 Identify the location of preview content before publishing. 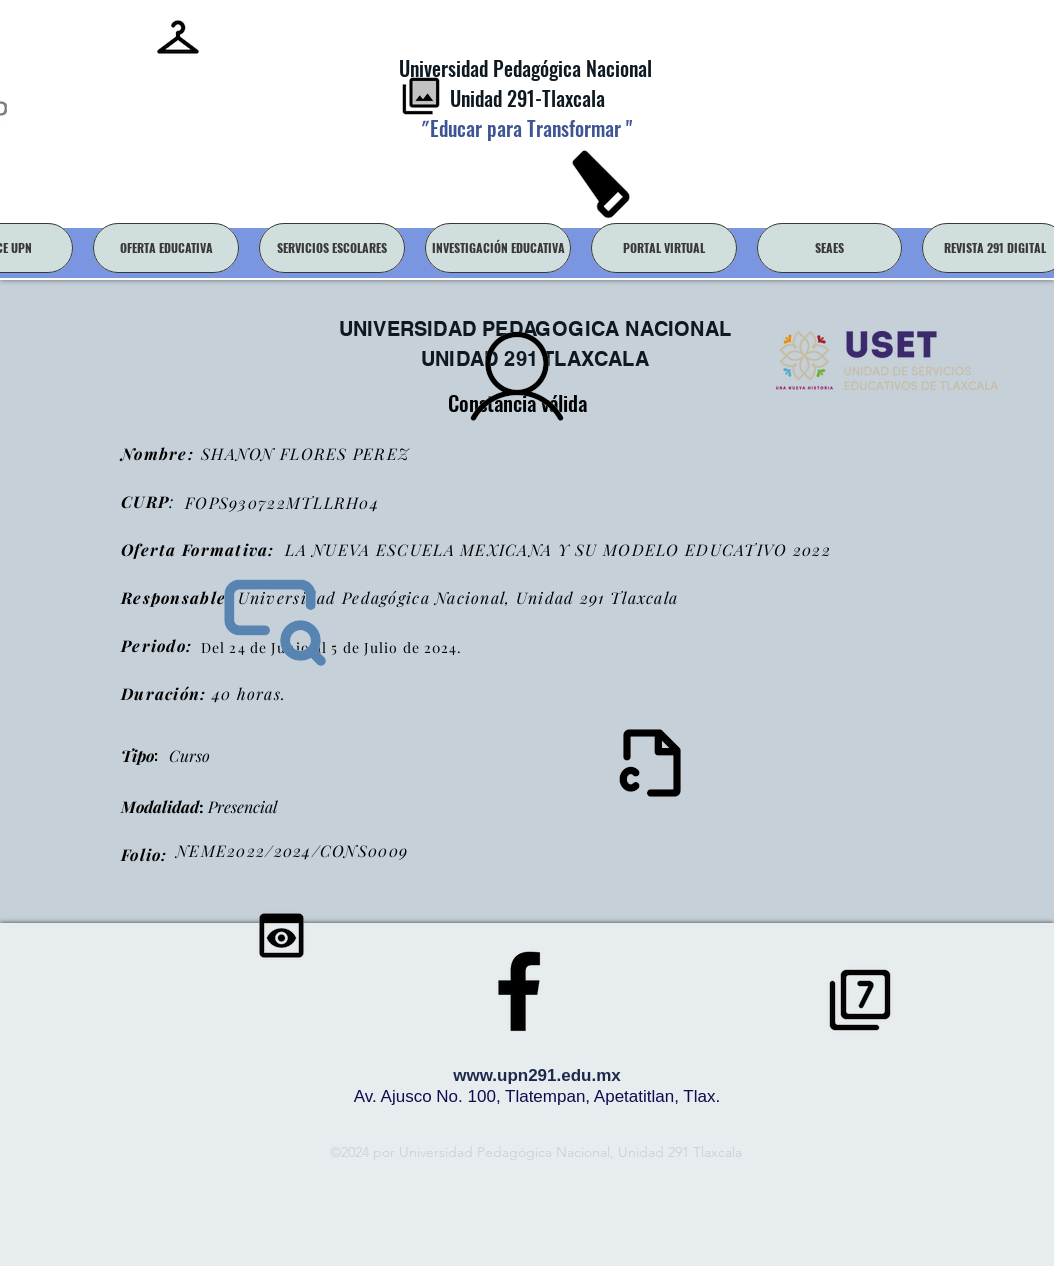
(281, 935).